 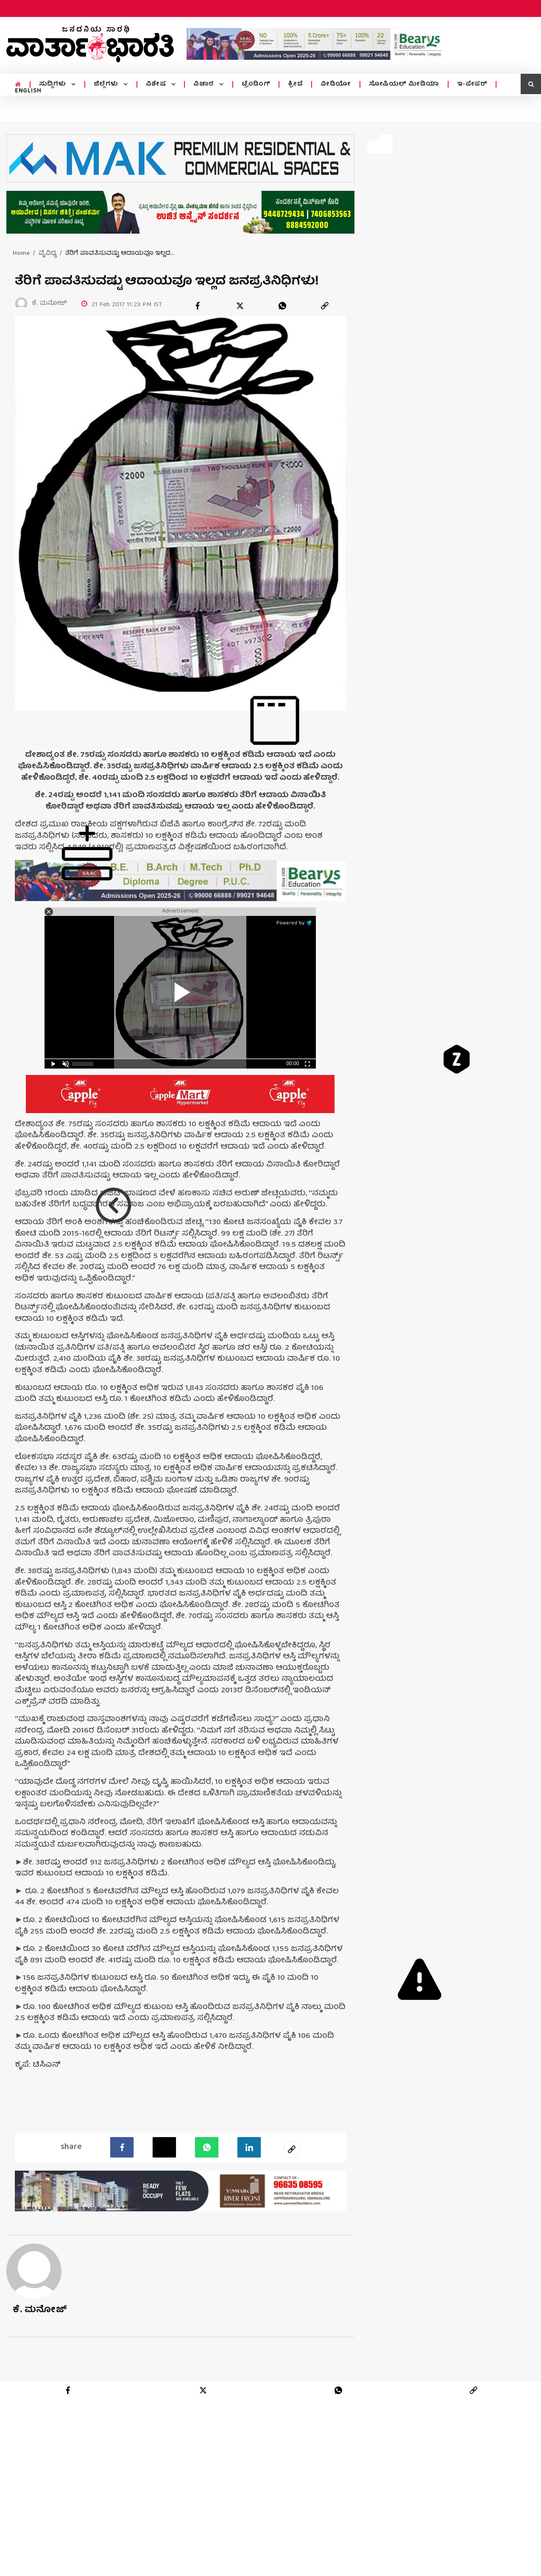 I want to click on indicates a warning or important alert, so click(x=419, y=1980).